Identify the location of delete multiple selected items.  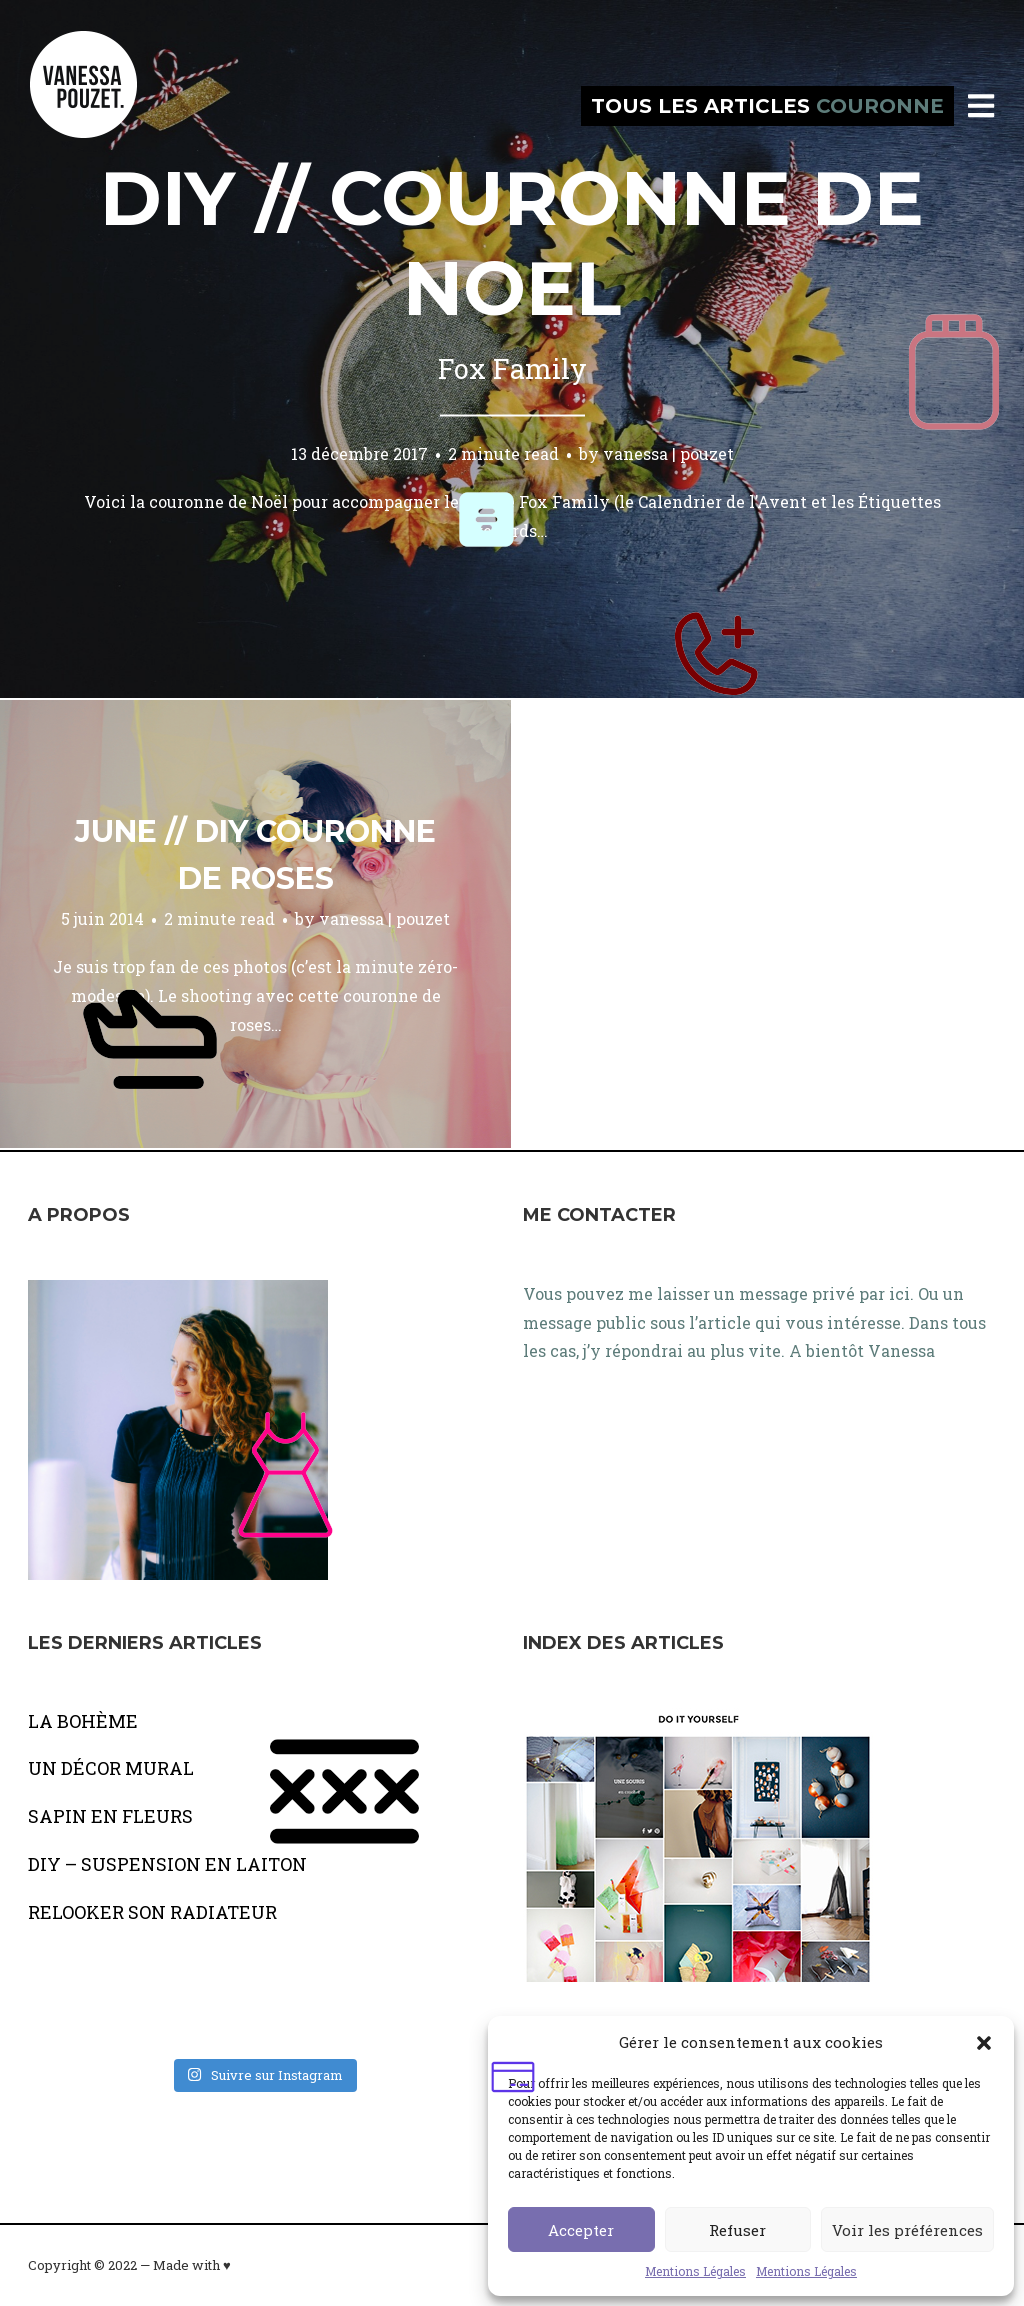
(344, 1791).